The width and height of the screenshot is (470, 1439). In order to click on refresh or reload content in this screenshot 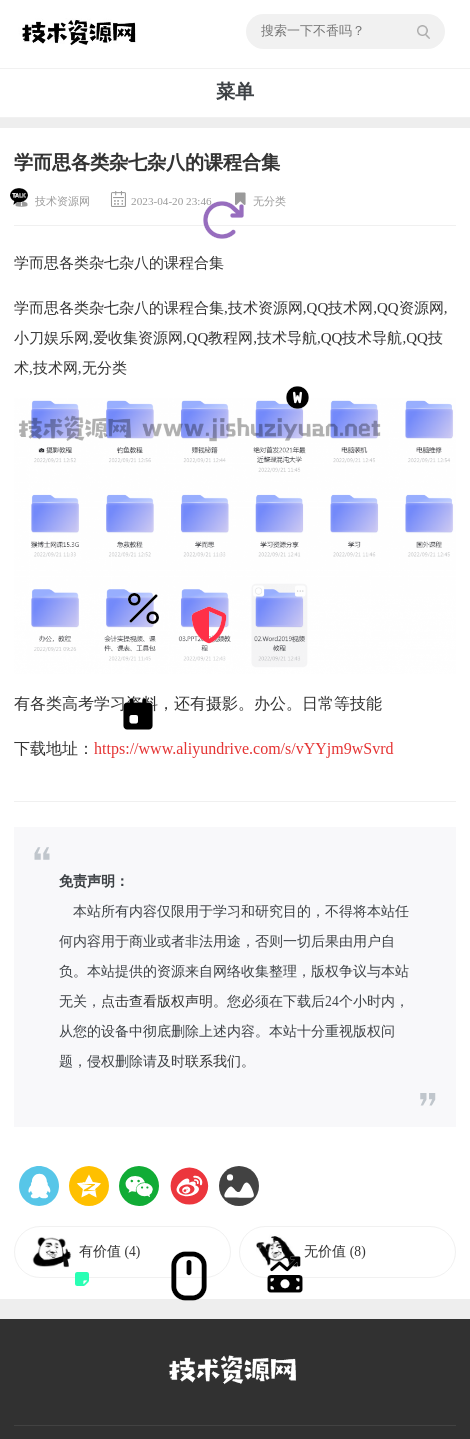, I will do `click(222, 220)`.